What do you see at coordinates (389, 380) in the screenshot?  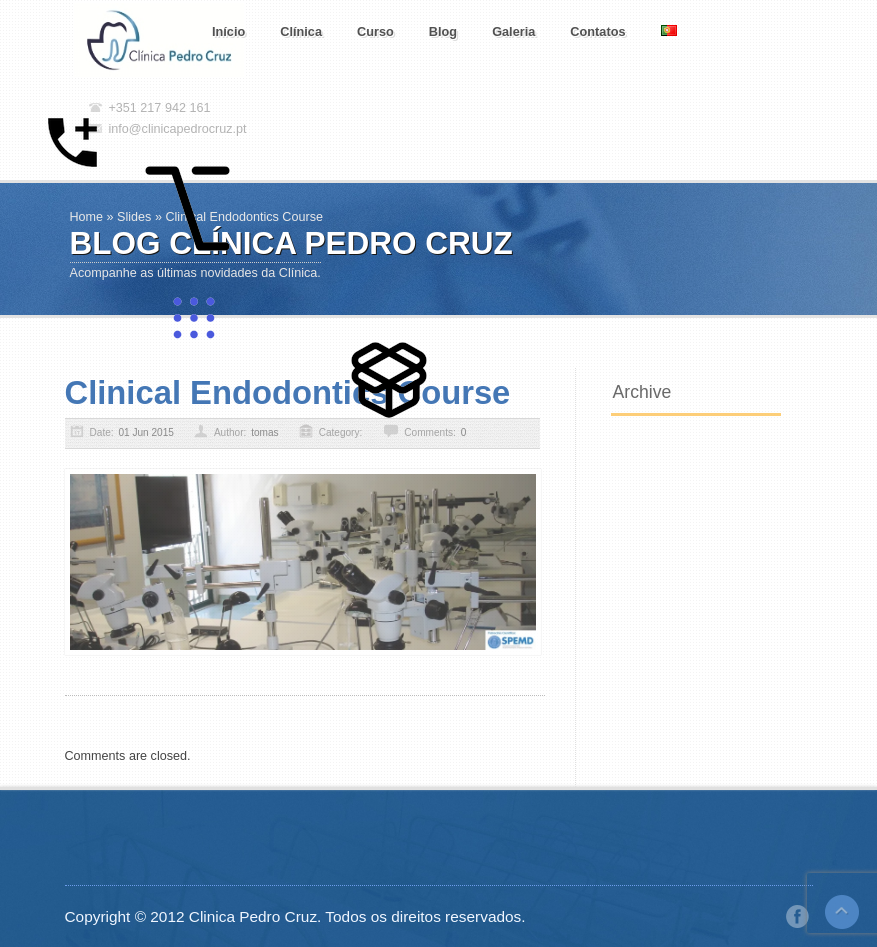 I see `view package contents` at bounding box center [389, 380].